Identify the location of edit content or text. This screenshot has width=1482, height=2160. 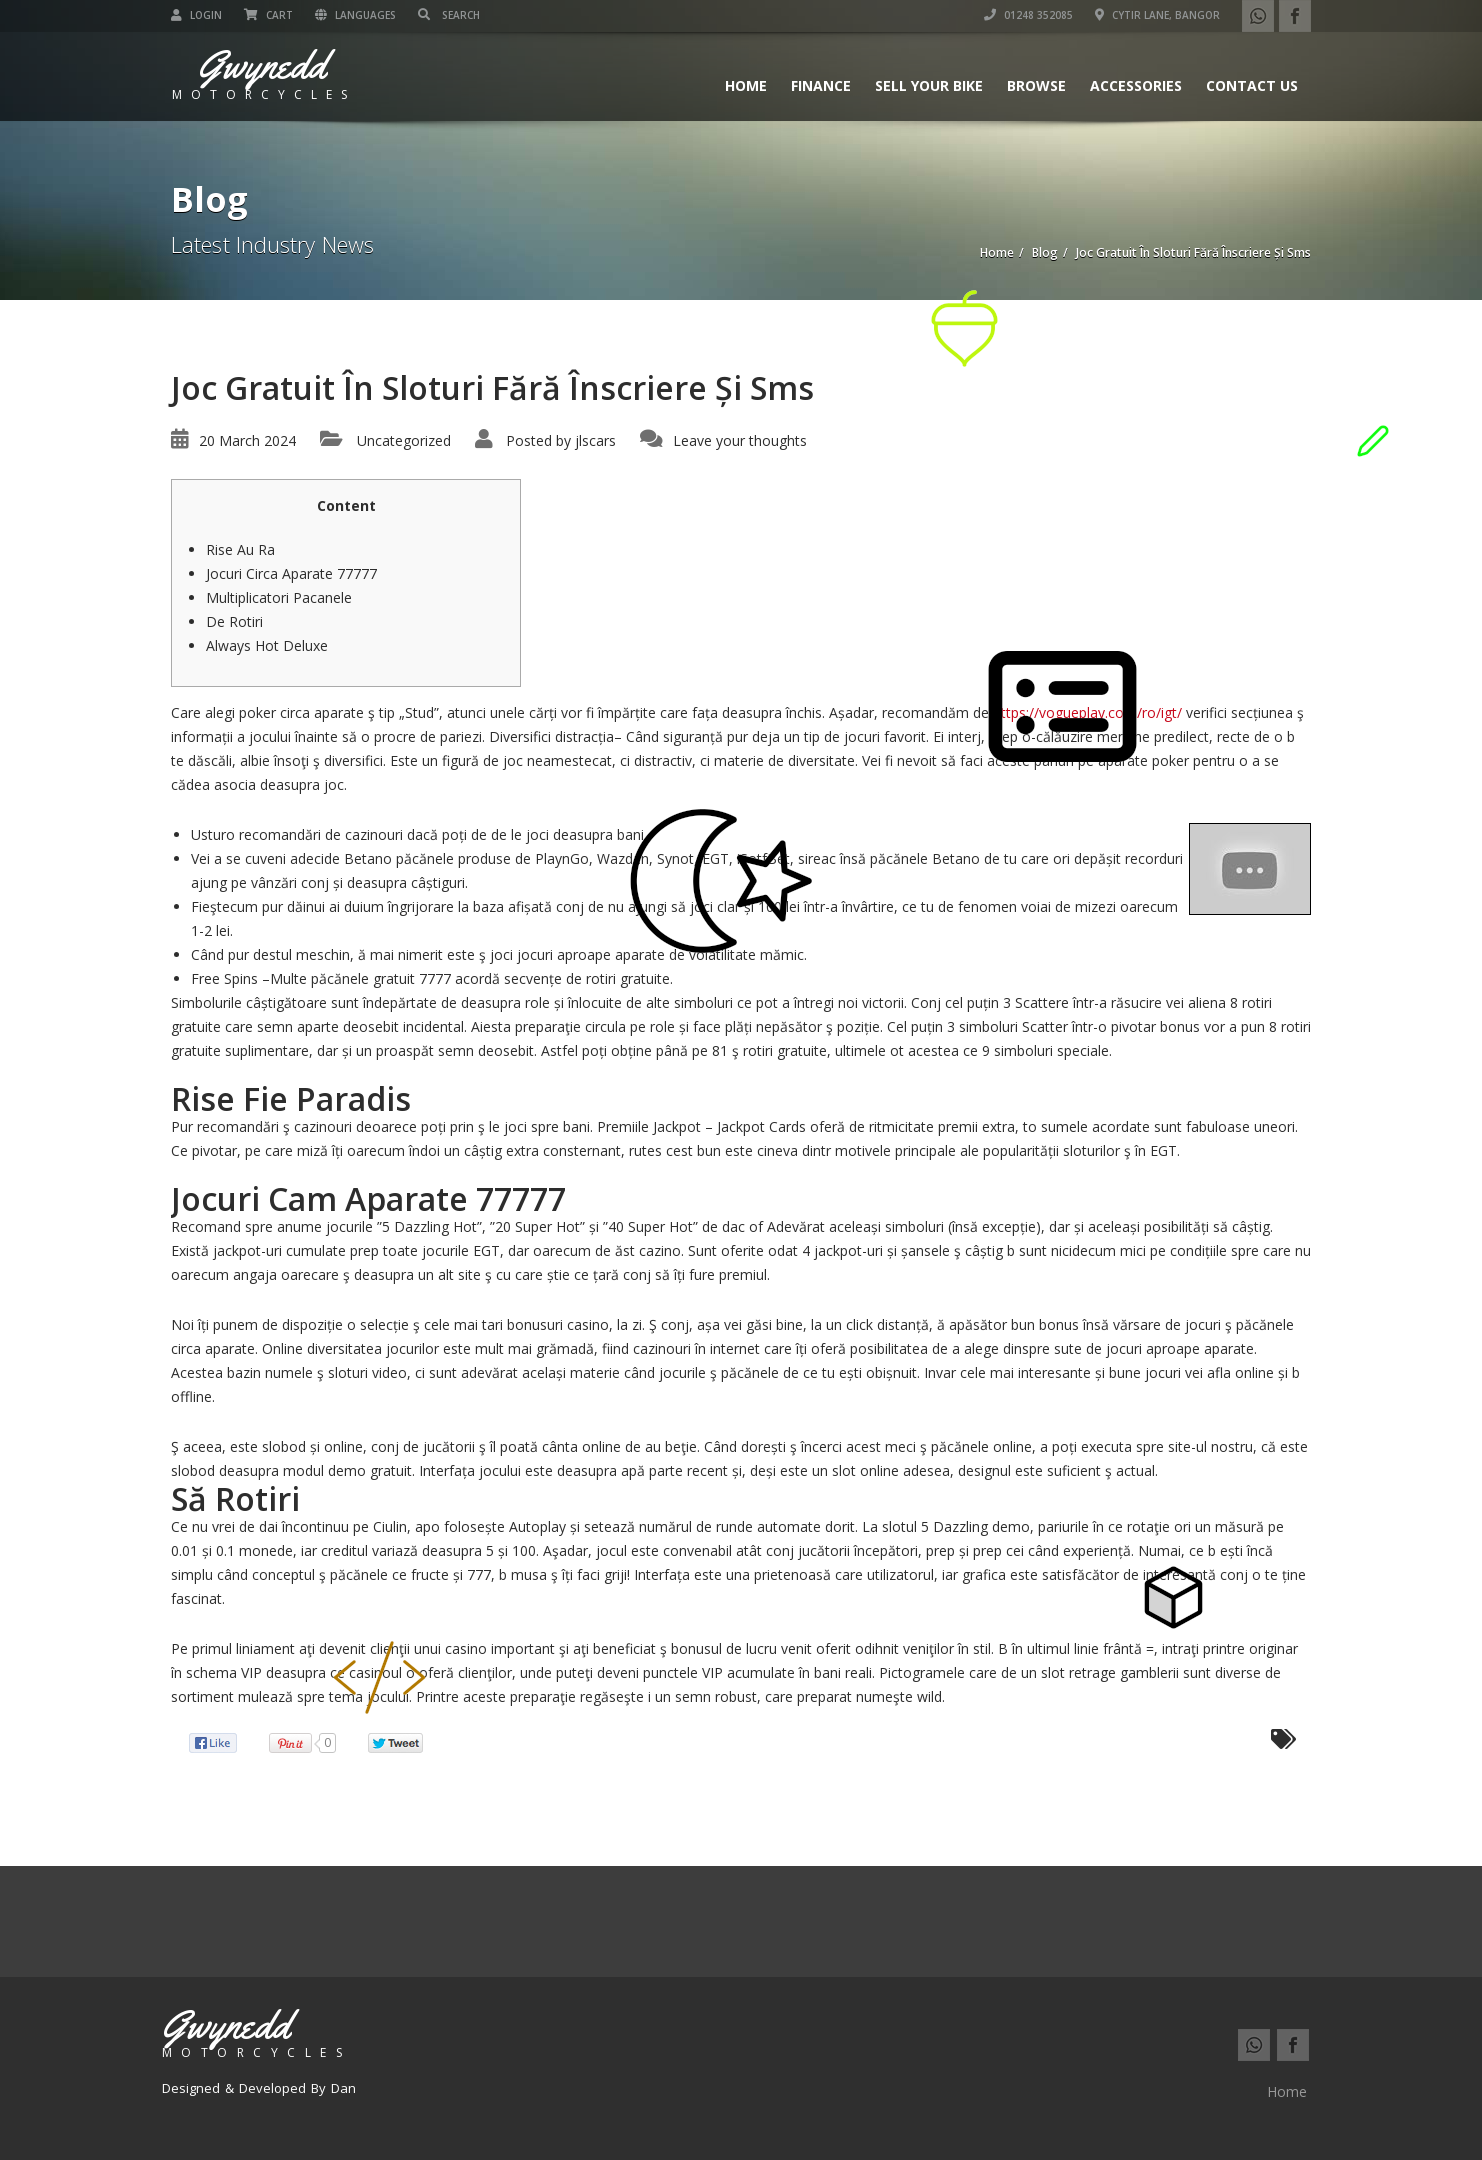
(1373, 441).